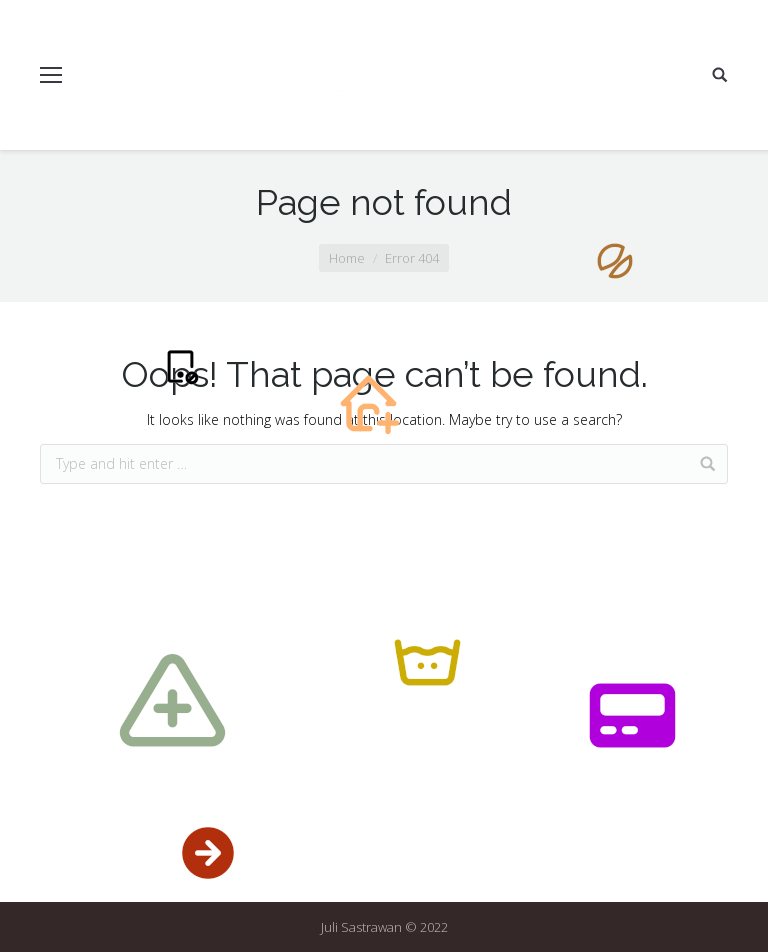  I want to click on add a new home or address, so click(368, 403).